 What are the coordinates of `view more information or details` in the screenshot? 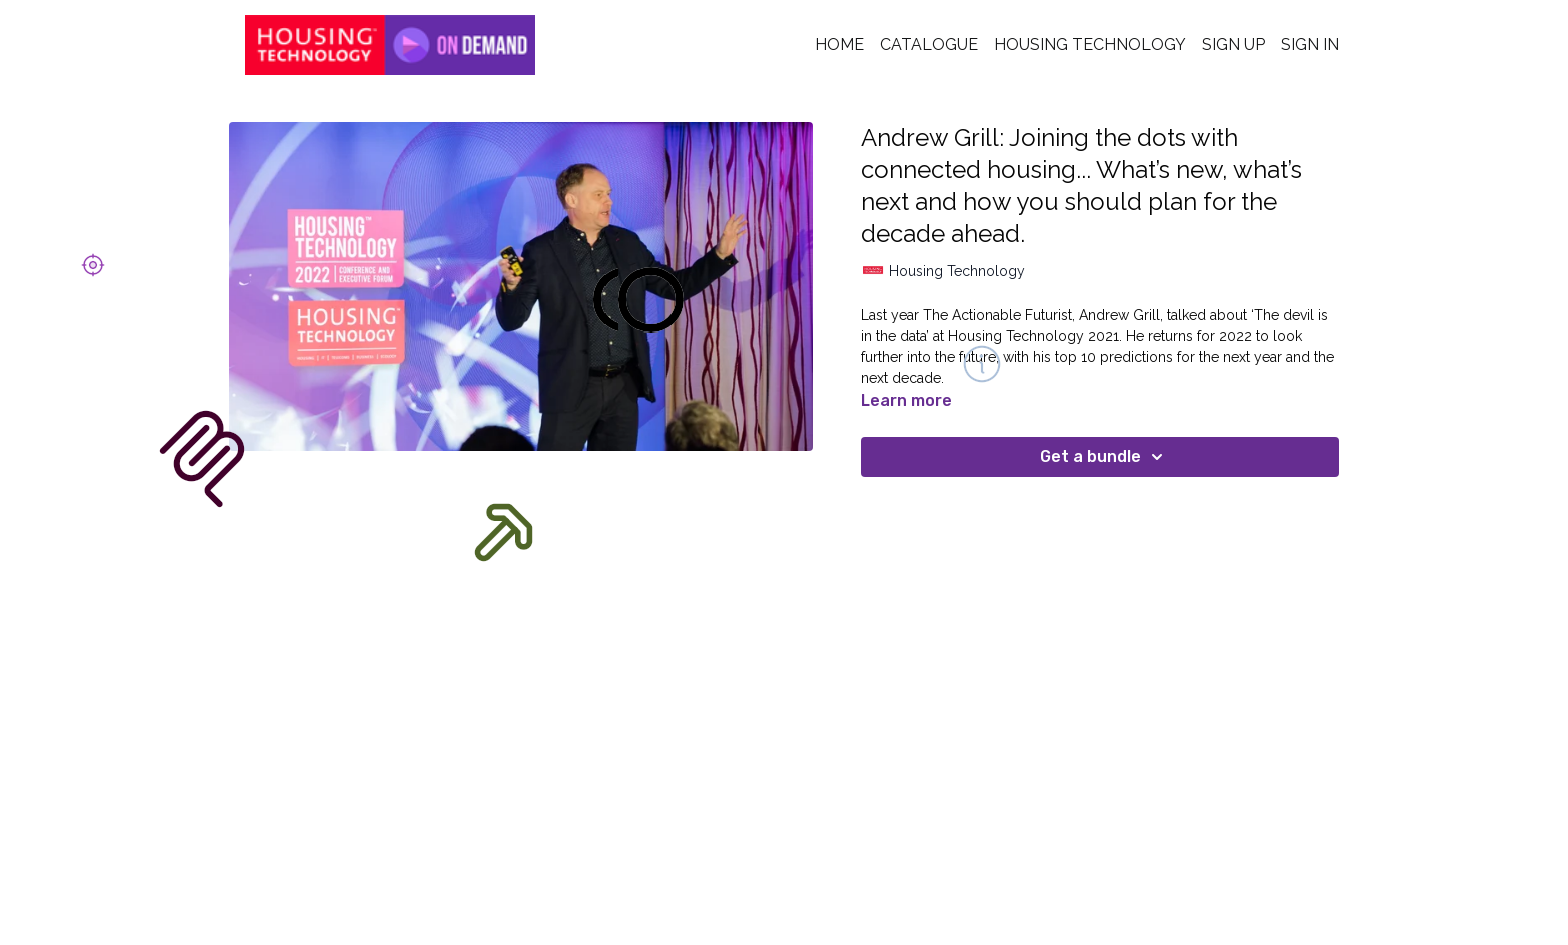 It's located at (982, 364).